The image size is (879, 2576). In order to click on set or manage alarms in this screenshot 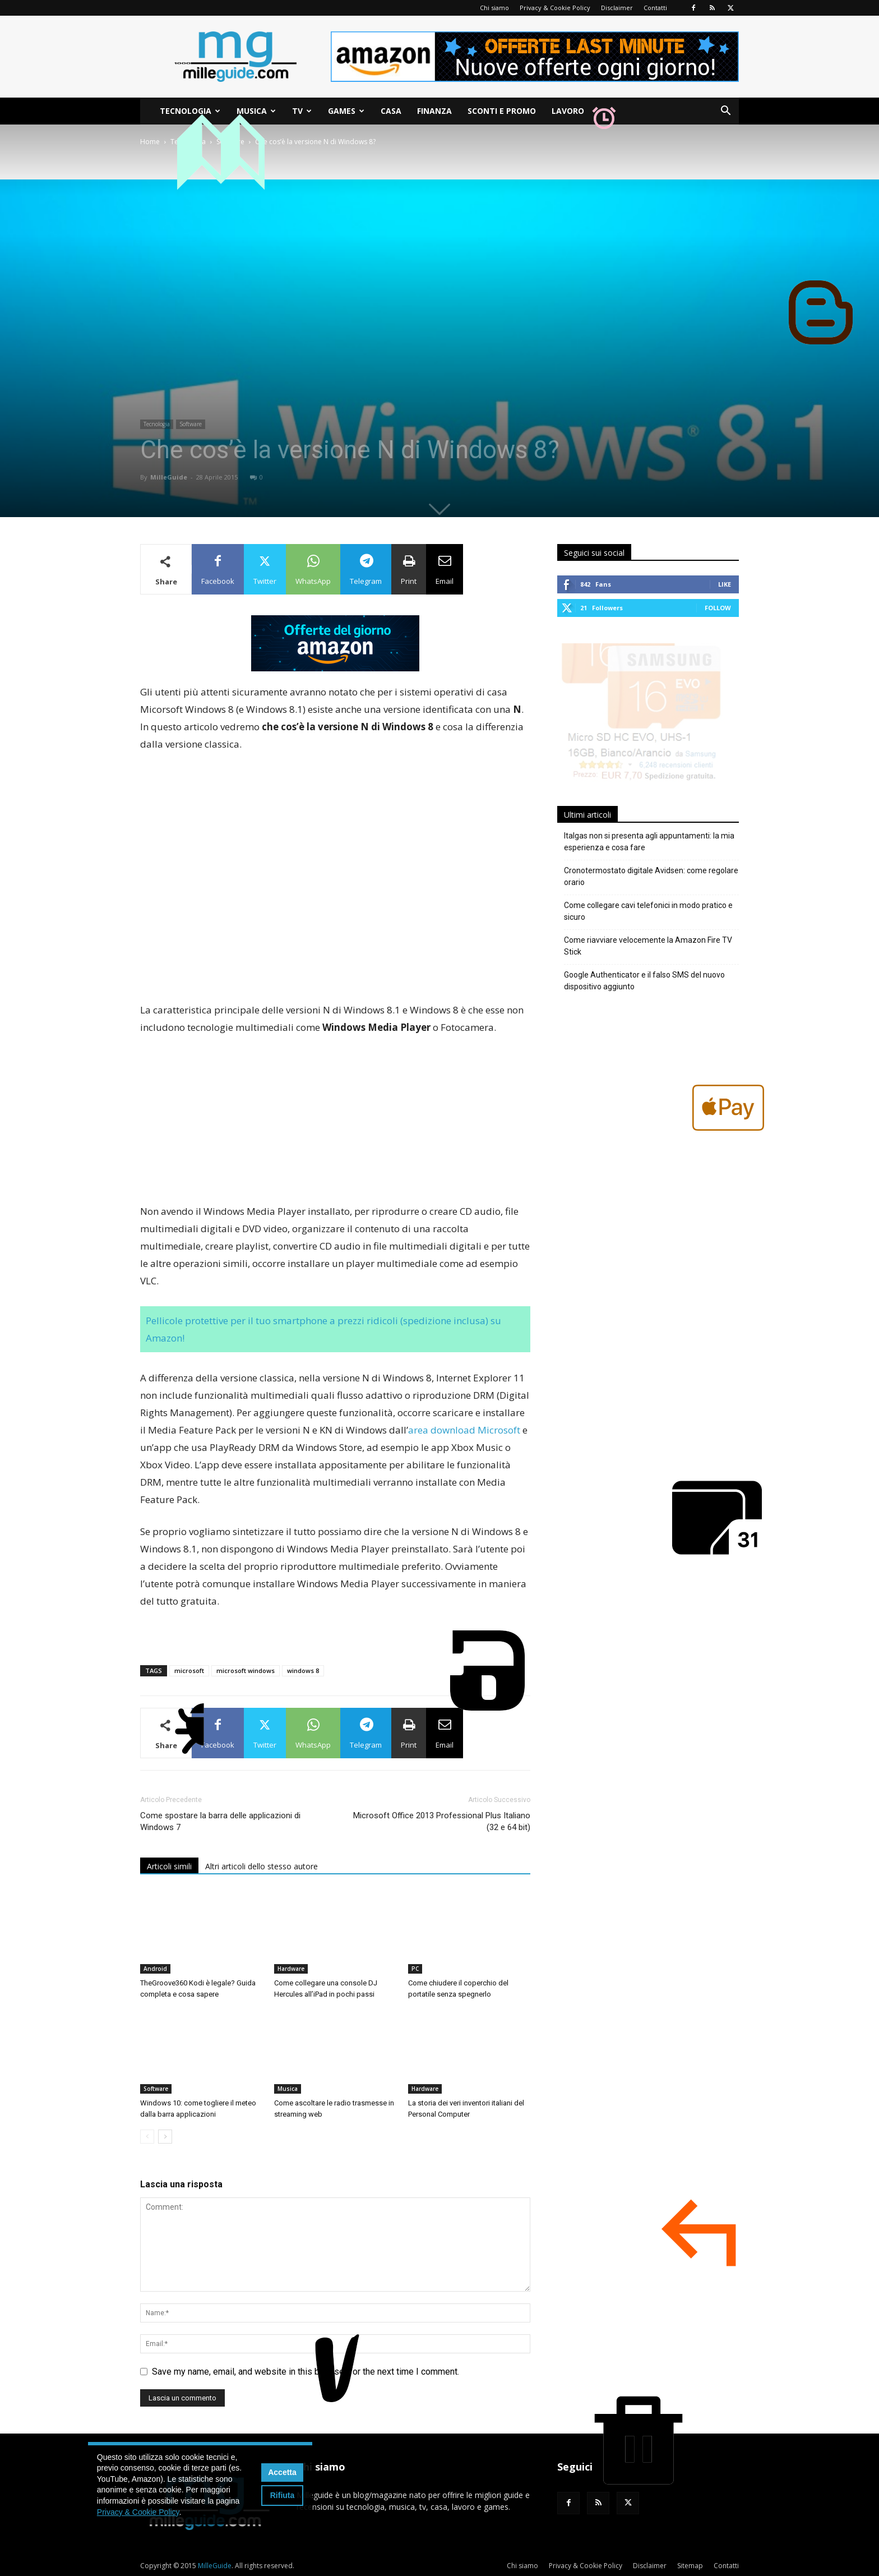, I will do `click(604, 117)`.